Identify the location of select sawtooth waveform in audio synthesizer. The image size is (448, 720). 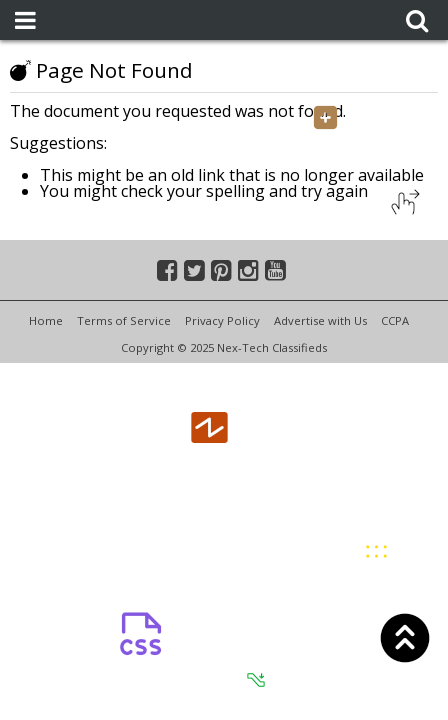
(209, 427).